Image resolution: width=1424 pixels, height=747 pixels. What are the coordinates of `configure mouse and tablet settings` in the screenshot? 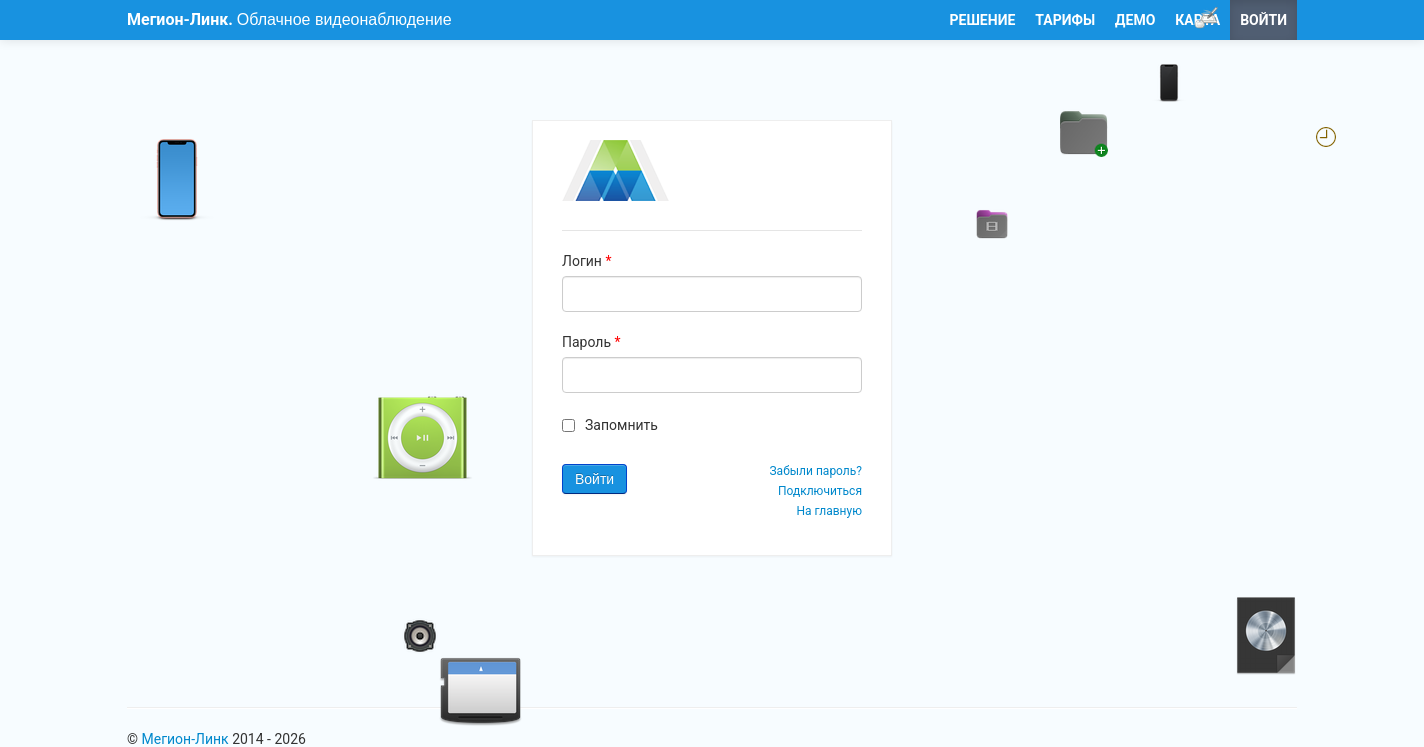 It's located at (1206, 18).